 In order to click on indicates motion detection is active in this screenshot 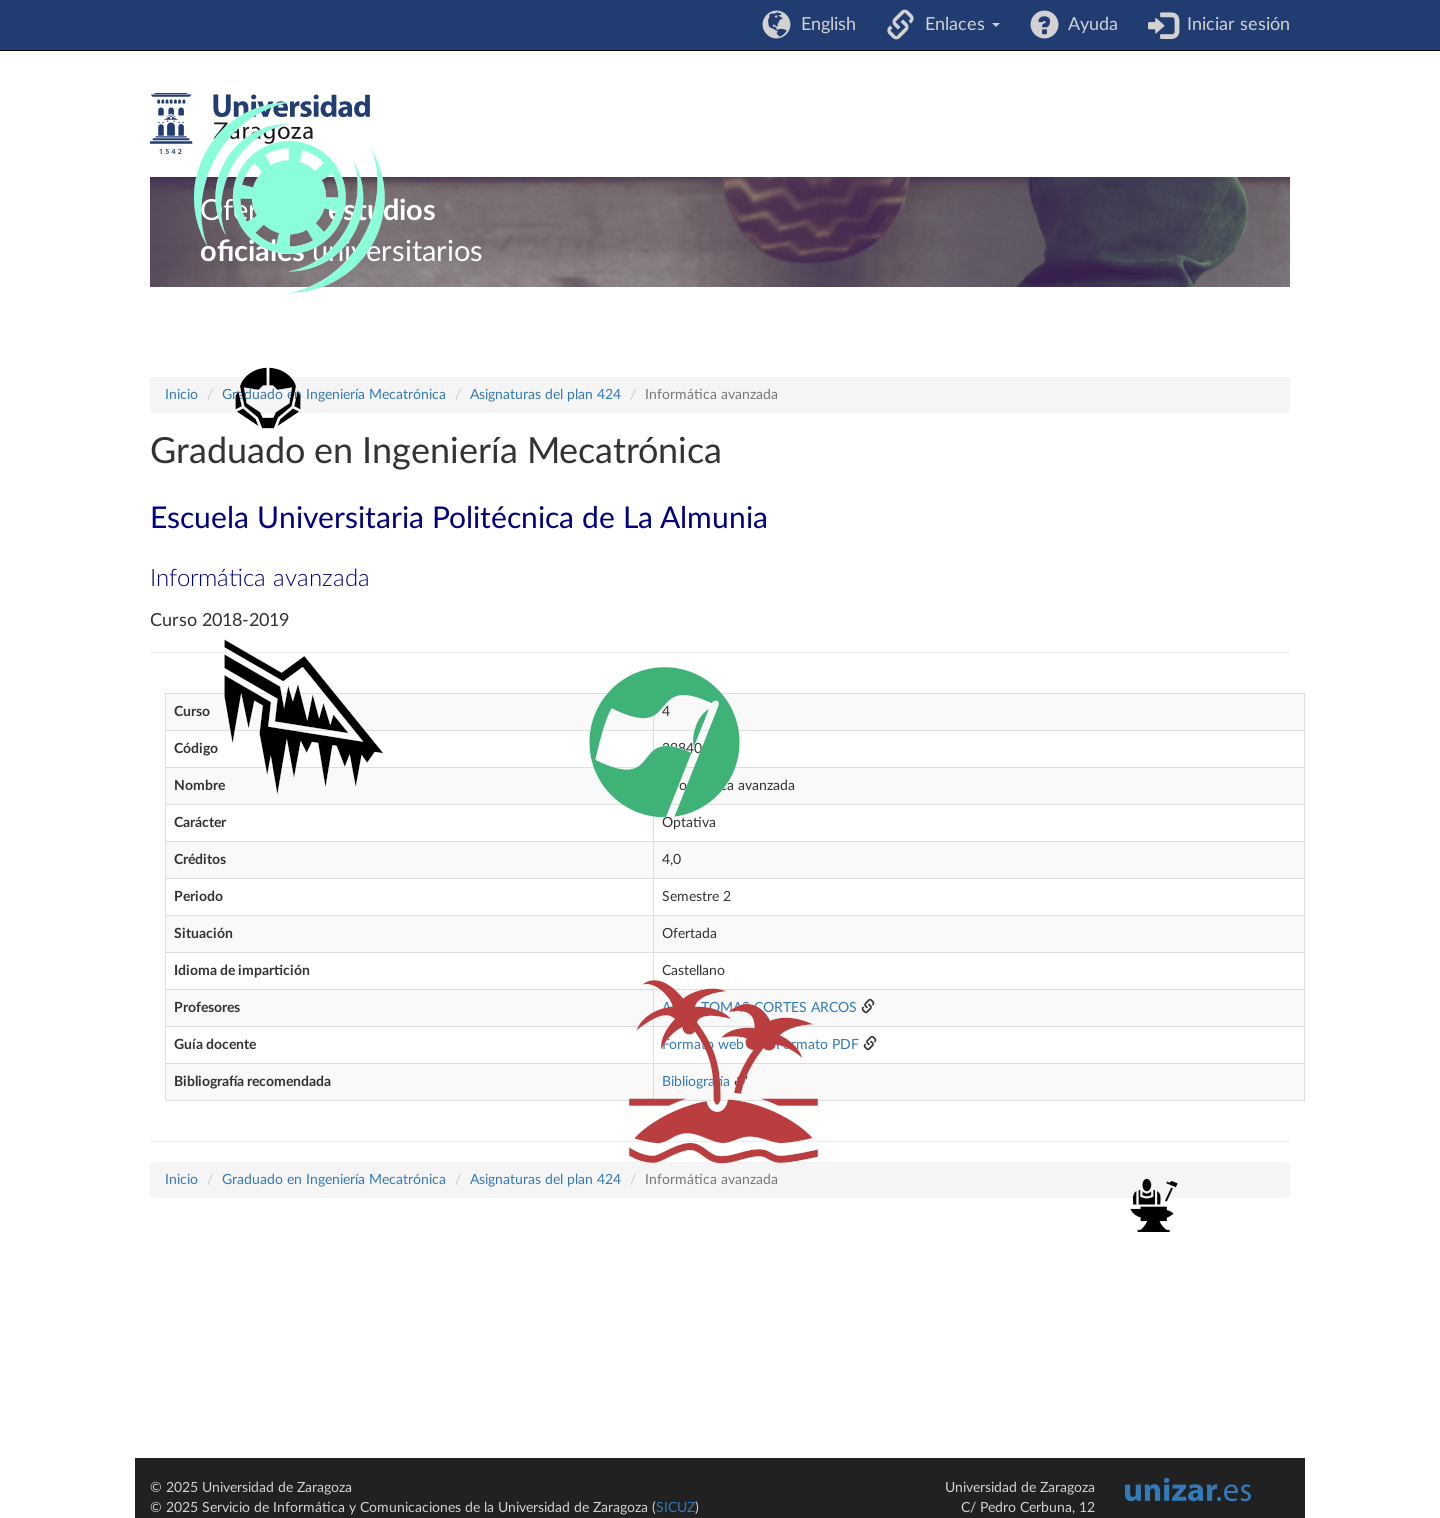, I will do `click(288, 197)`.